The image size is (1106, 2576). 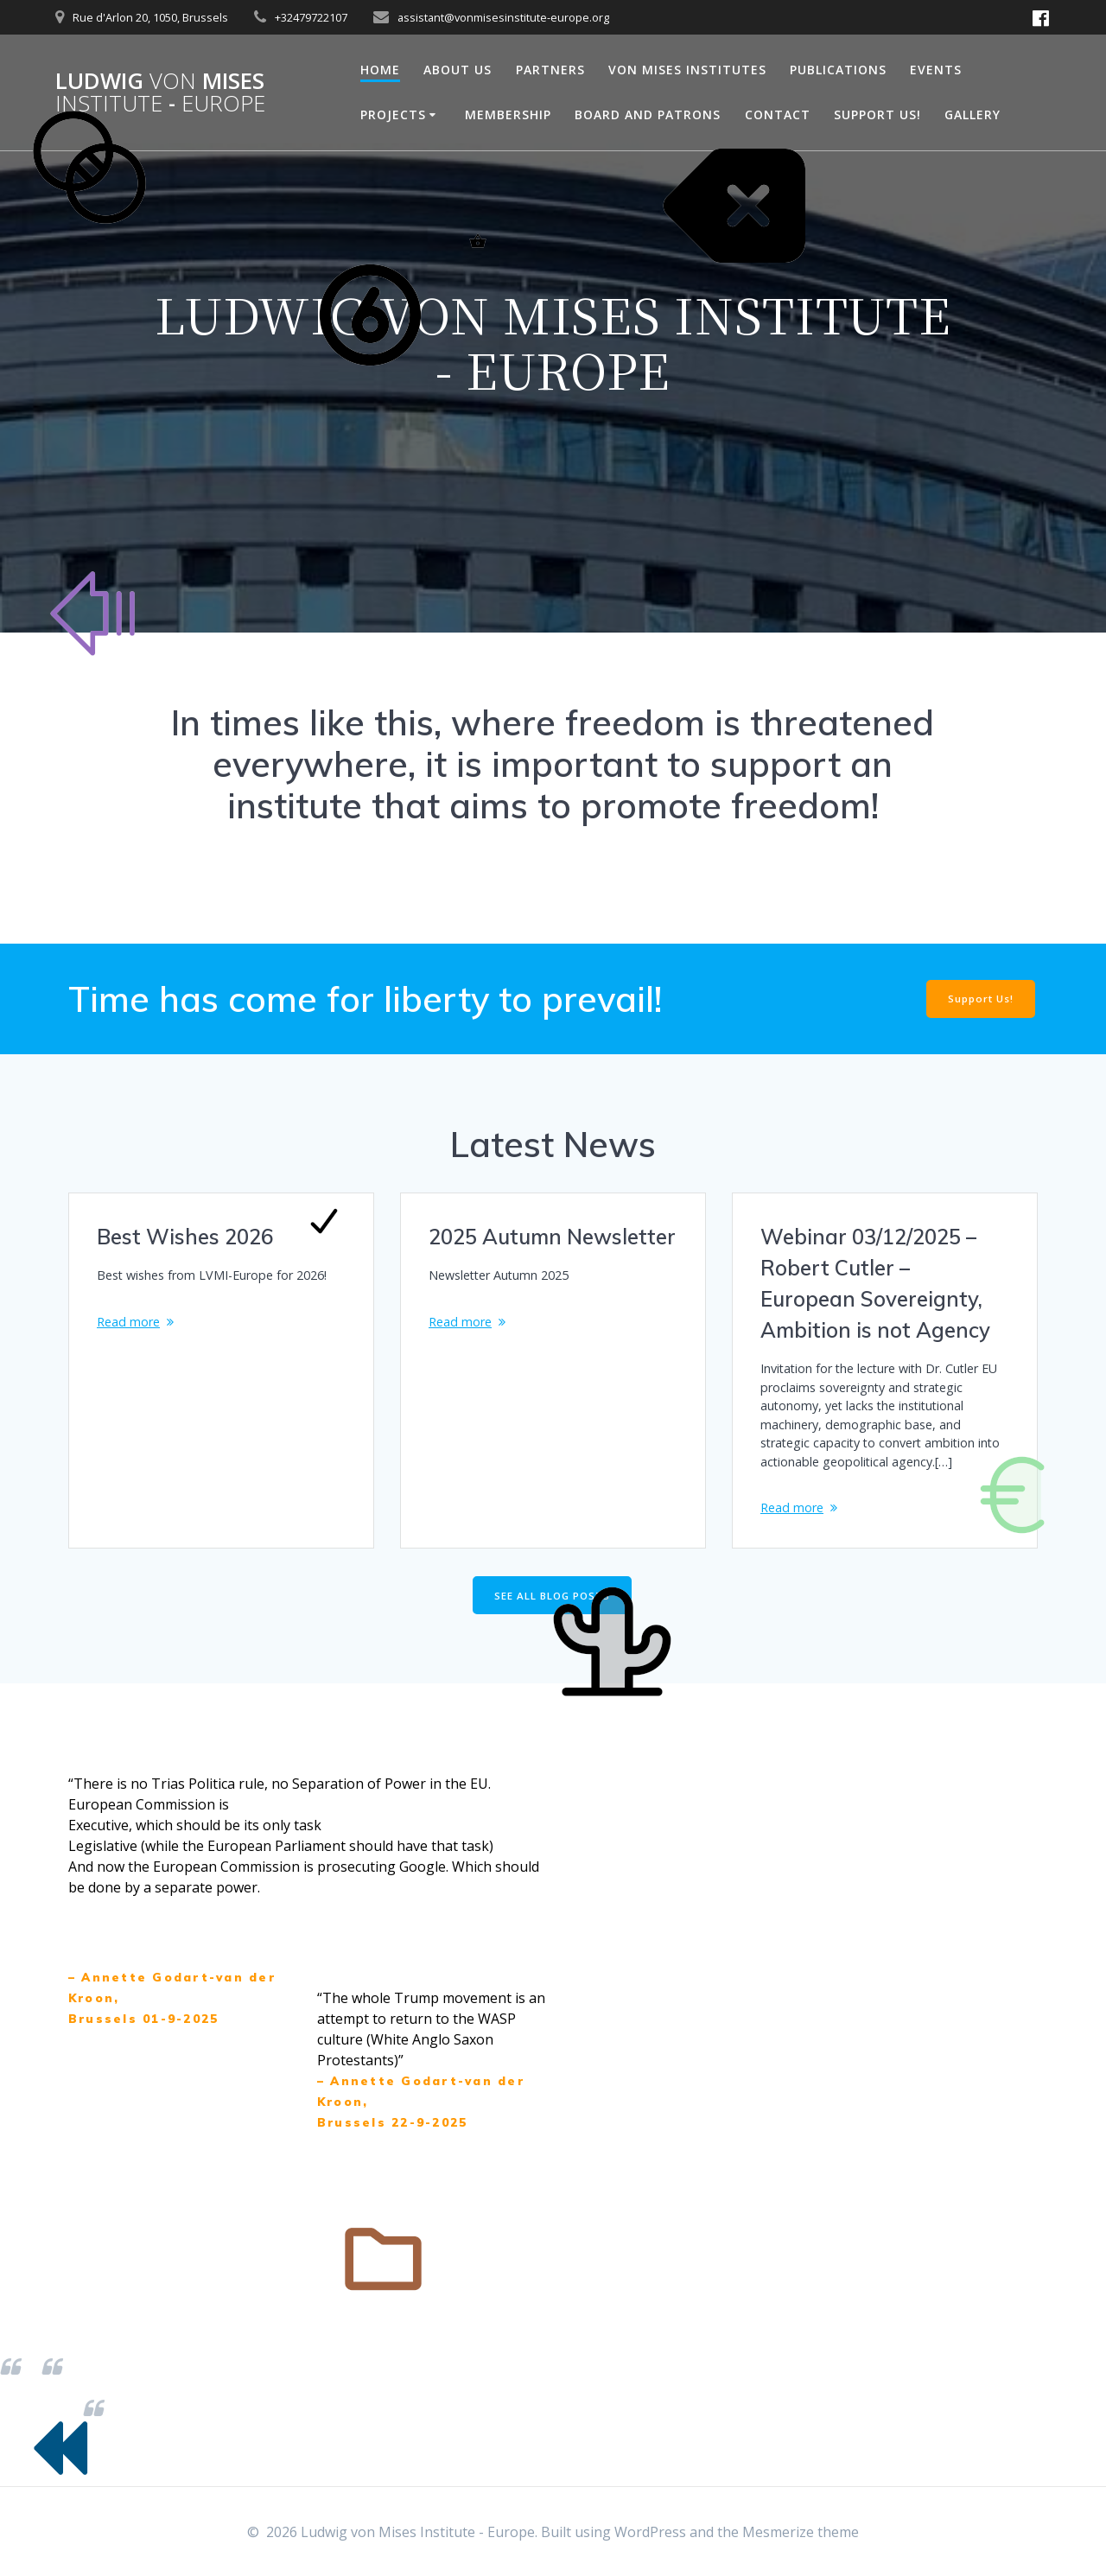 What do you see at coordinates (370, 315) in the screenshot?
I see `indicates step six in a numbered sequence` at bounding box center [370, 315].